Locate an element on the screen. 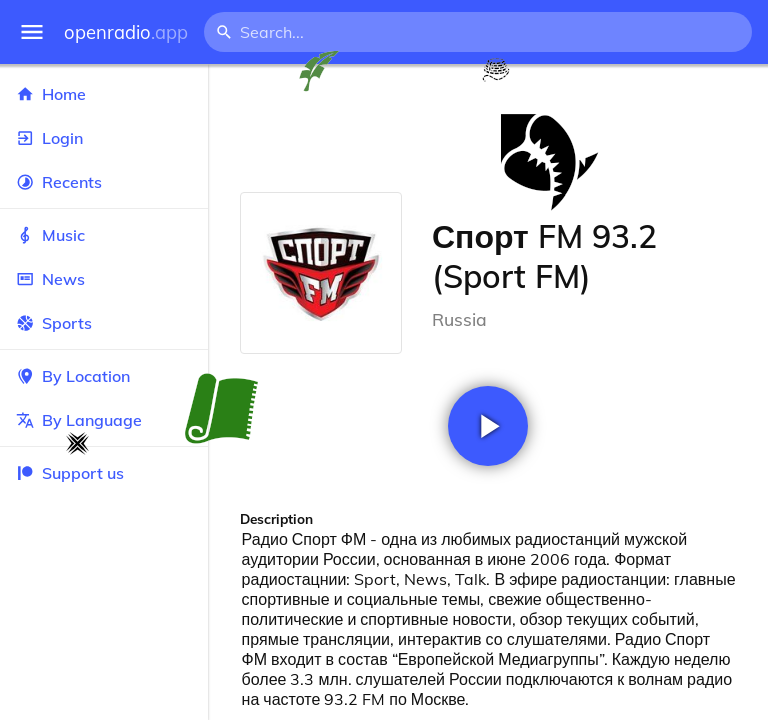  compose a new message or document is located at coordinates (319, 70).